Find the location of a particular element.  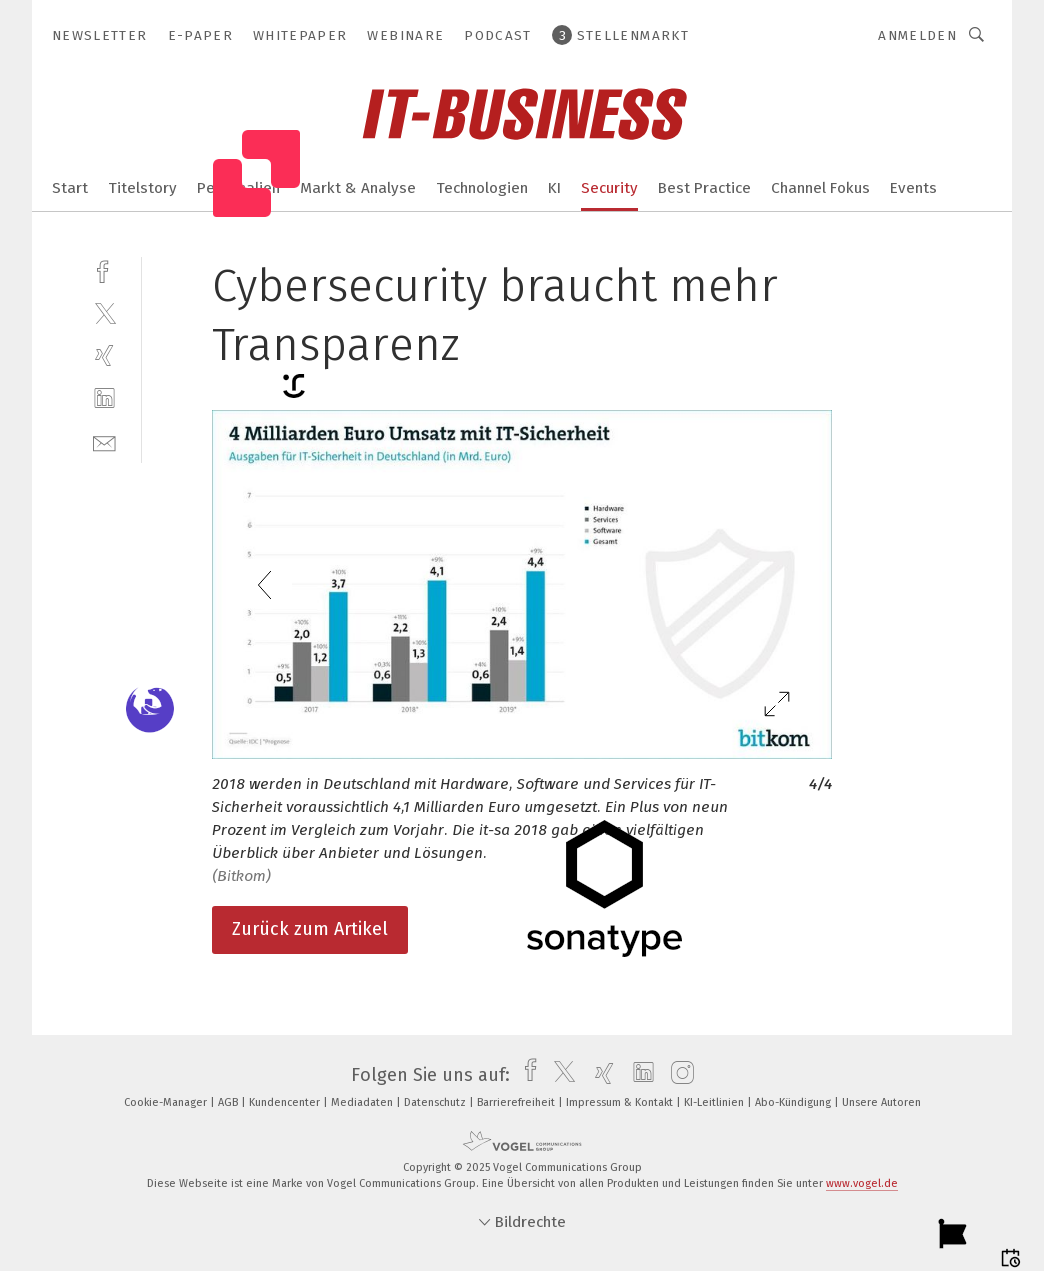

font awesome brand logo is located at coordinates (952, 1233).